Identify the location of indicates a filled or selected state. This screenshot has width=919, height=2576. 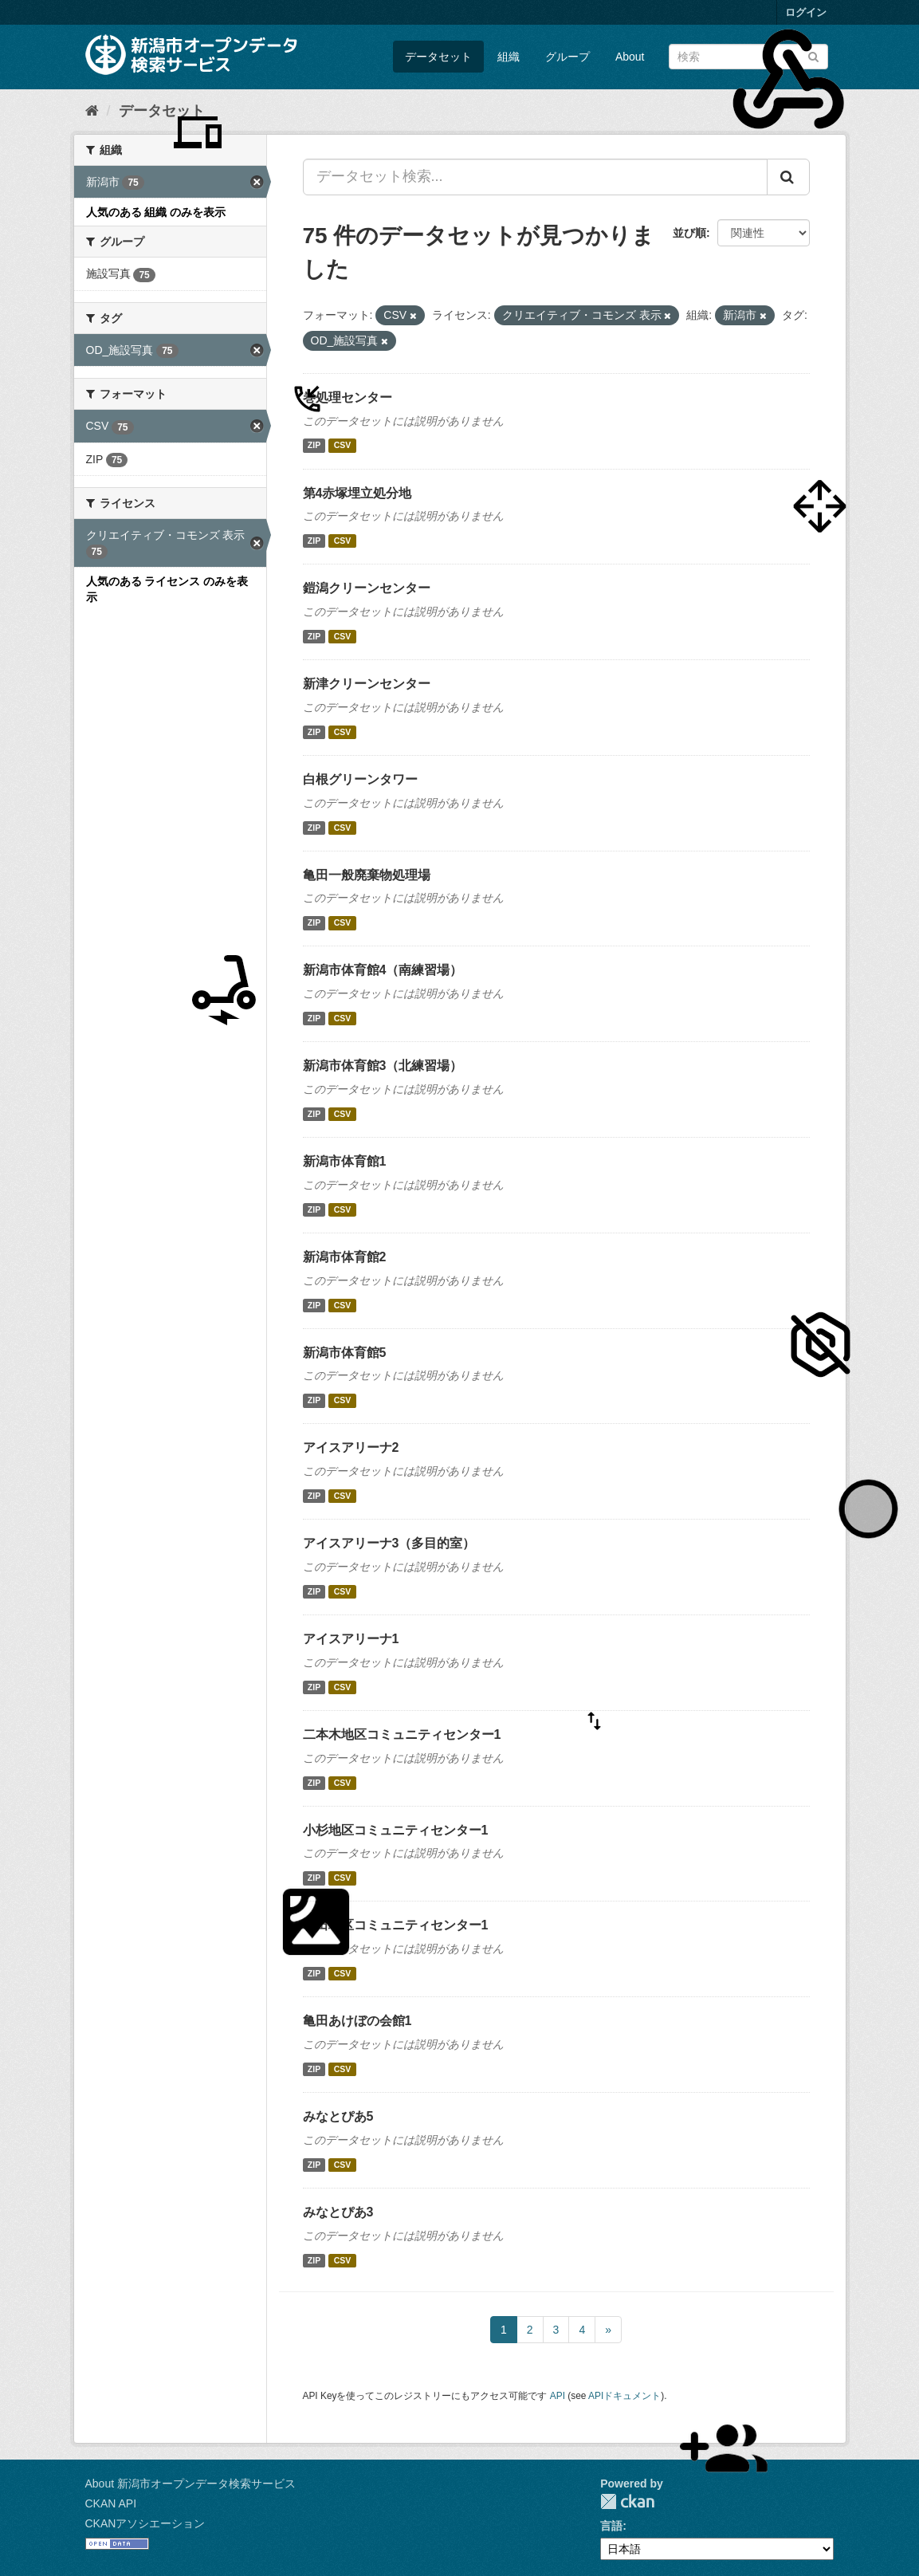
(868, 1508).